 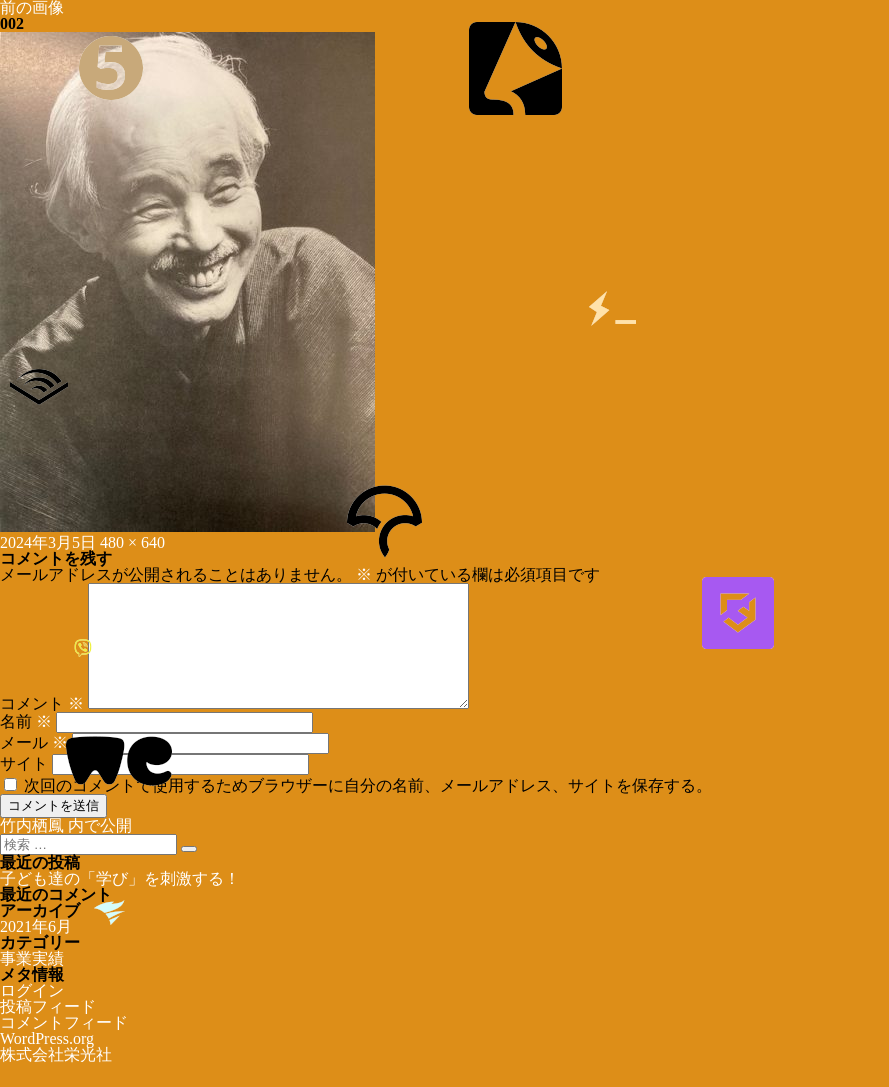 I want to click on link to sessionize speaker profile, so click(x=515, y=68).